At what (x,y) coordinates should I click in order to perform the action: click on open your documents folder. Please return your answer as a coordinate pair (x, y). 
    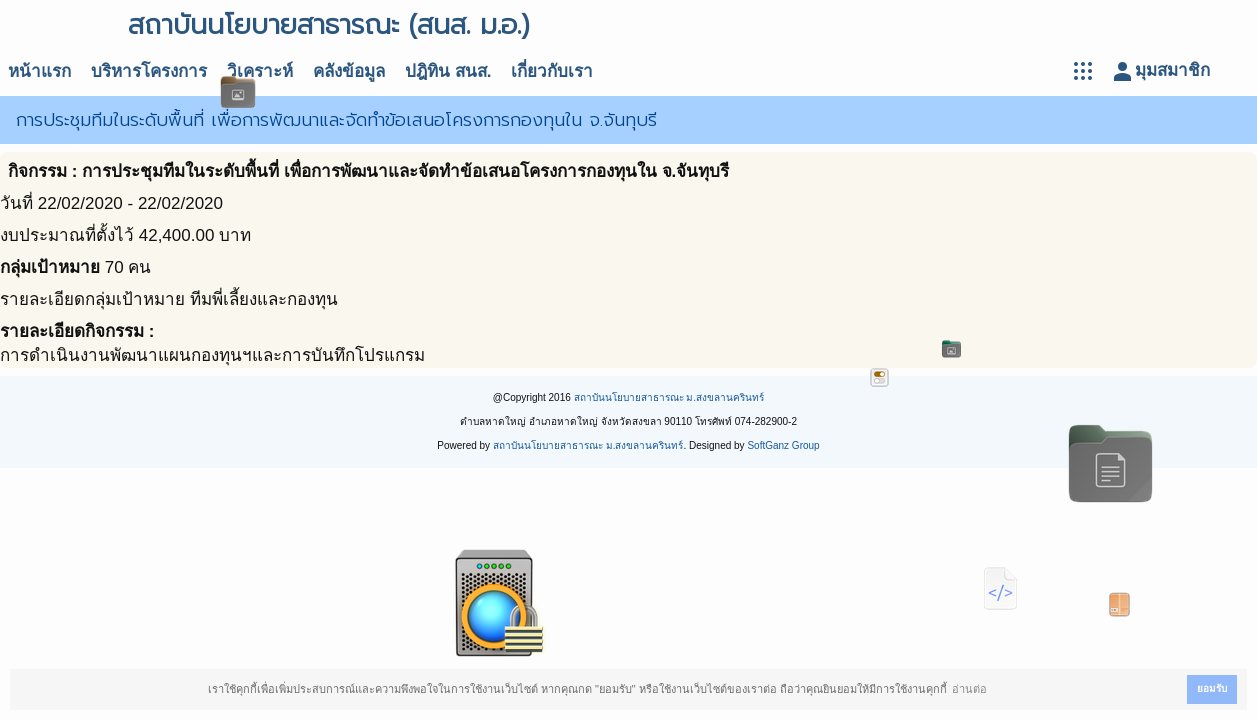
    Looking at the image, I should click on (1110, 463).